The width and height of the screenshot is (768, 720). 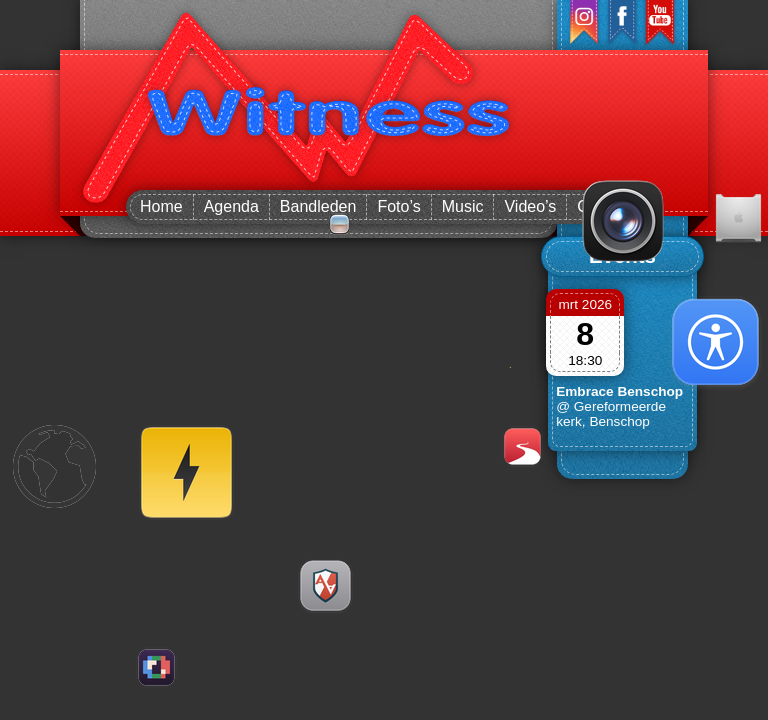 I want to click on open the camera app, so click(x=623, y=221).